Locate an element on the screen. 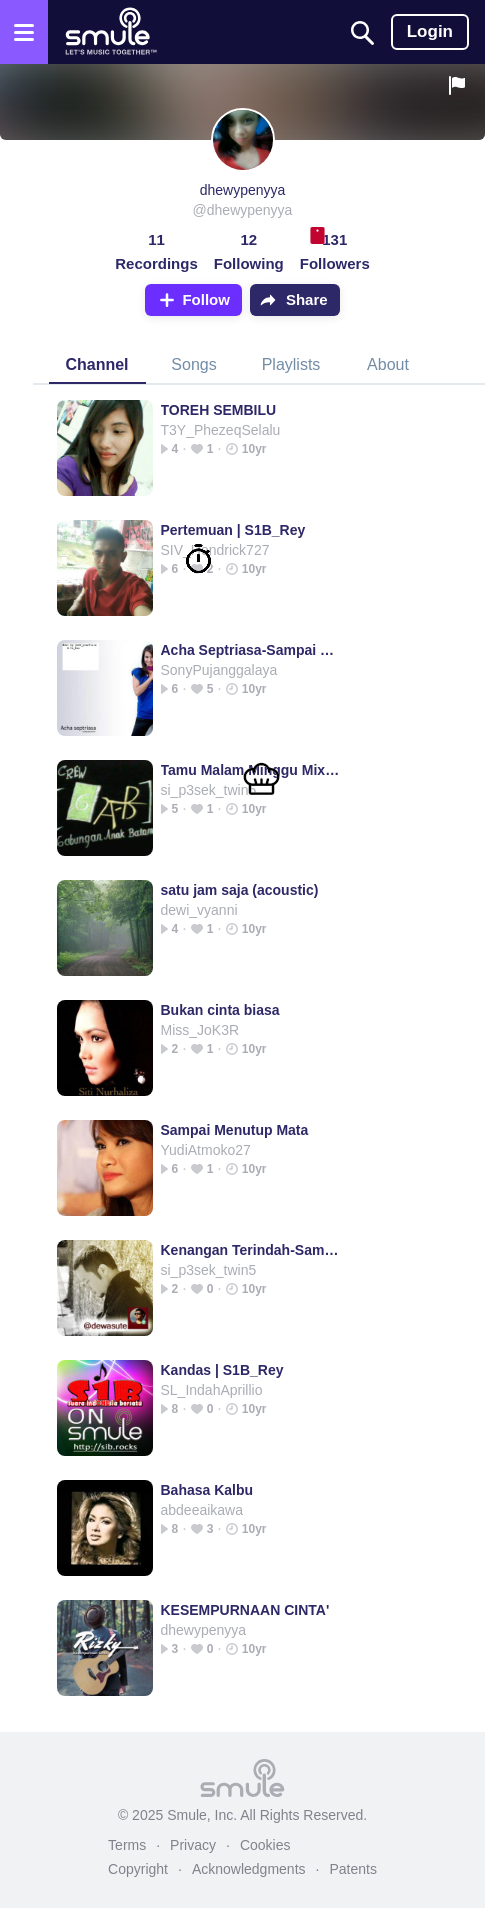  browse recipes or cooking content is located at coordinates (261, 779).